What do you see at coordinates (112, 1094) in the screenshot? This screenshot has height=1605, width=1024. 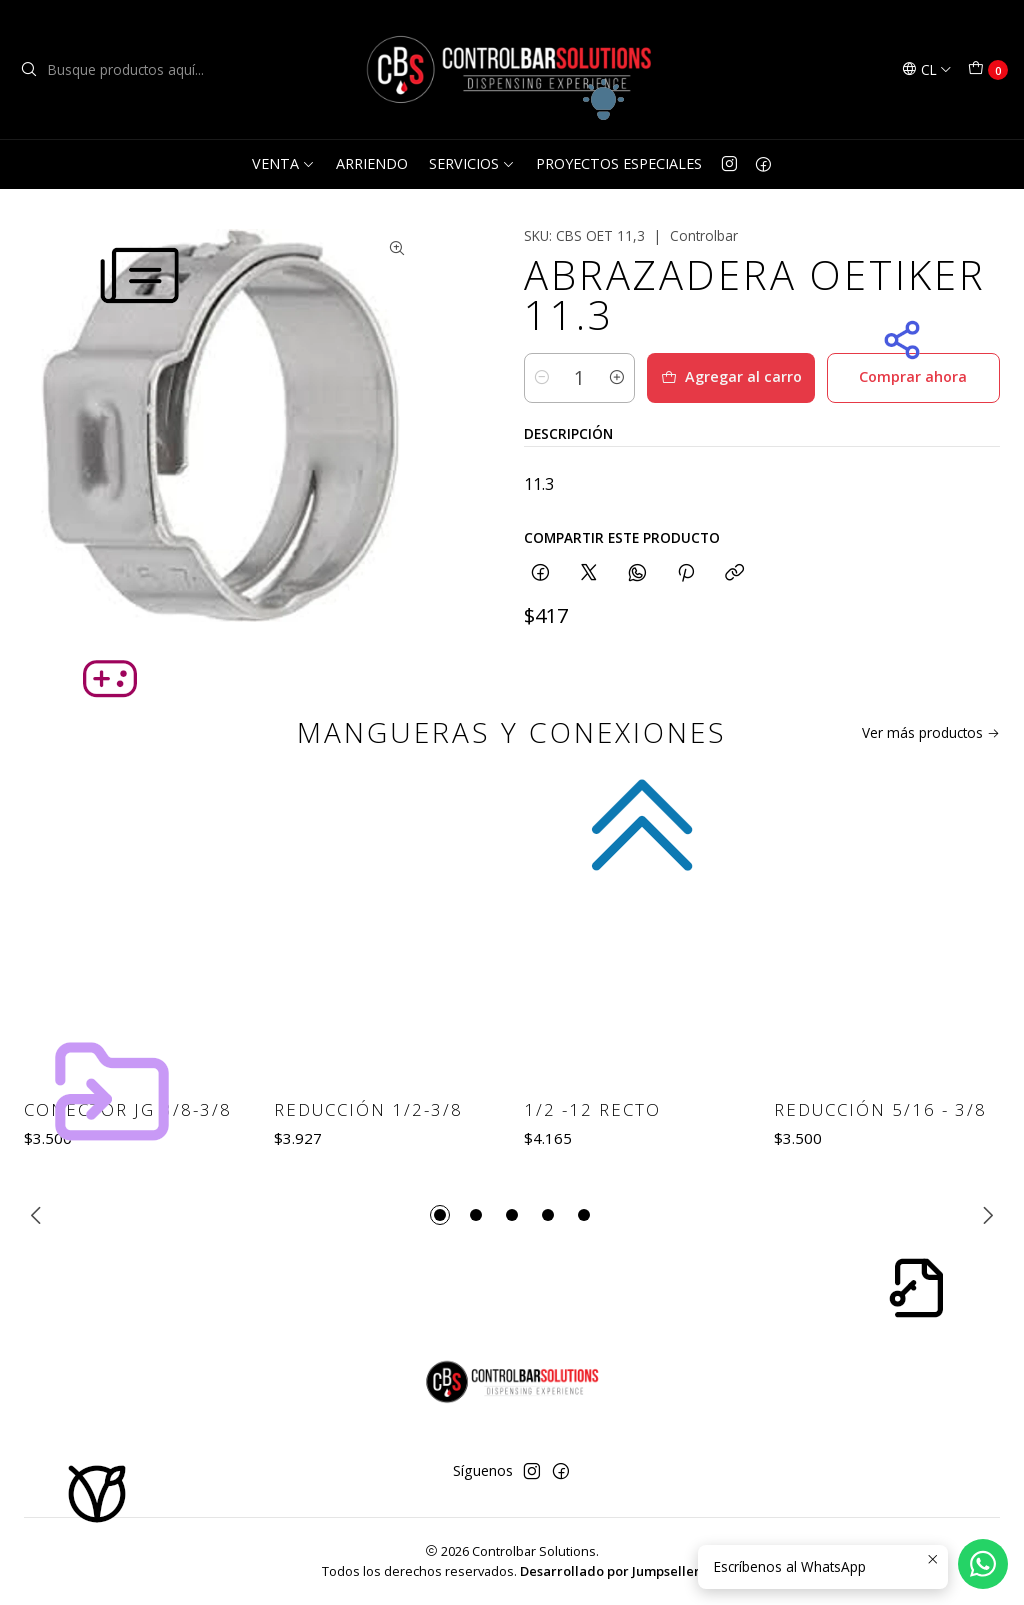 I see `create a symbolic link to this folder` at bounding box center [112, 1094].